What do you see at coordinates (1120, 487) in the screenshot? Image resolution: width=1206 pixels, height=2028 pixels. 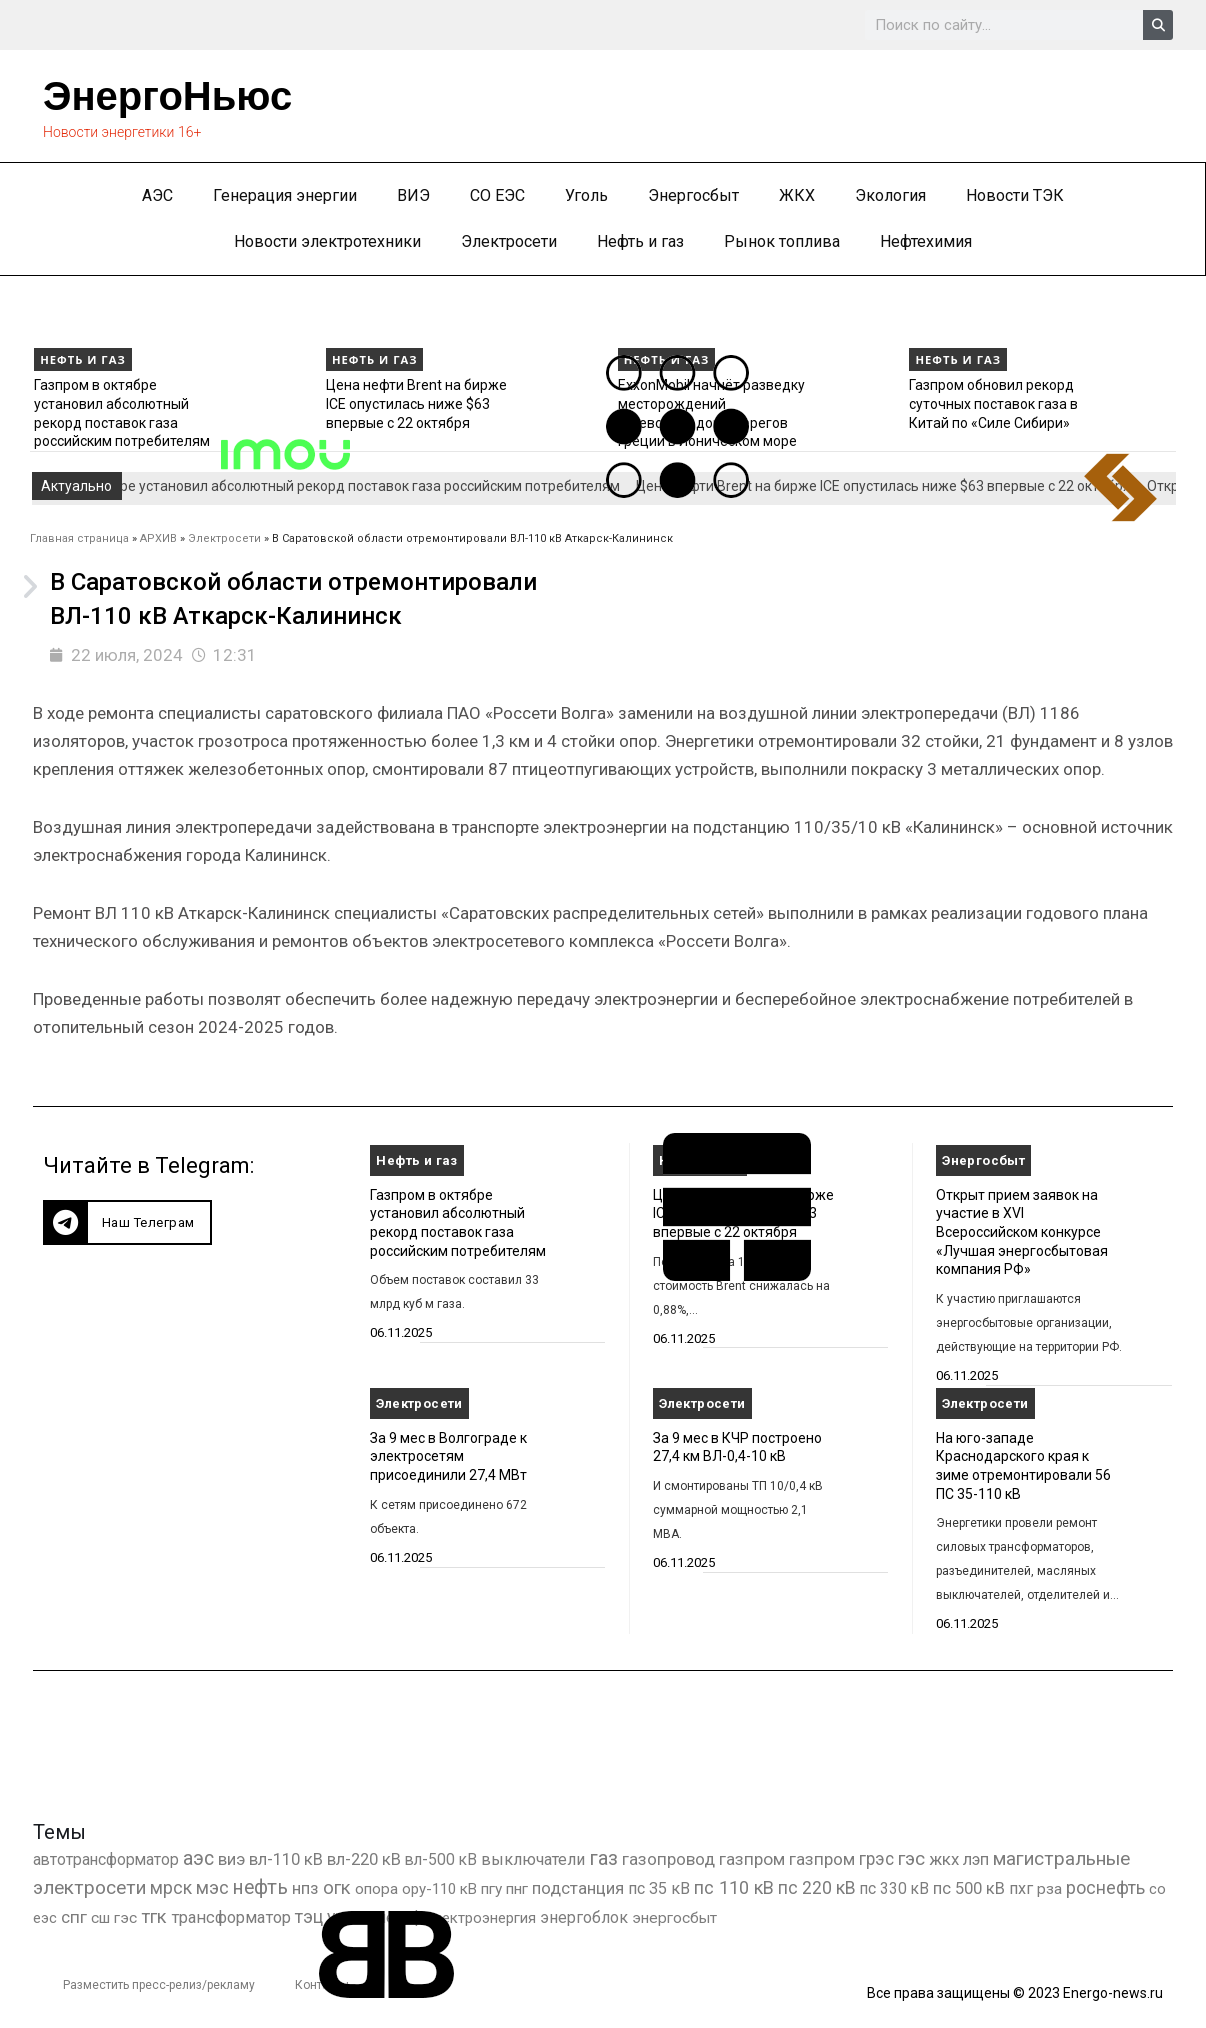 I see `visit the CSS Design Awards website` at bounding box center [1120, 487].